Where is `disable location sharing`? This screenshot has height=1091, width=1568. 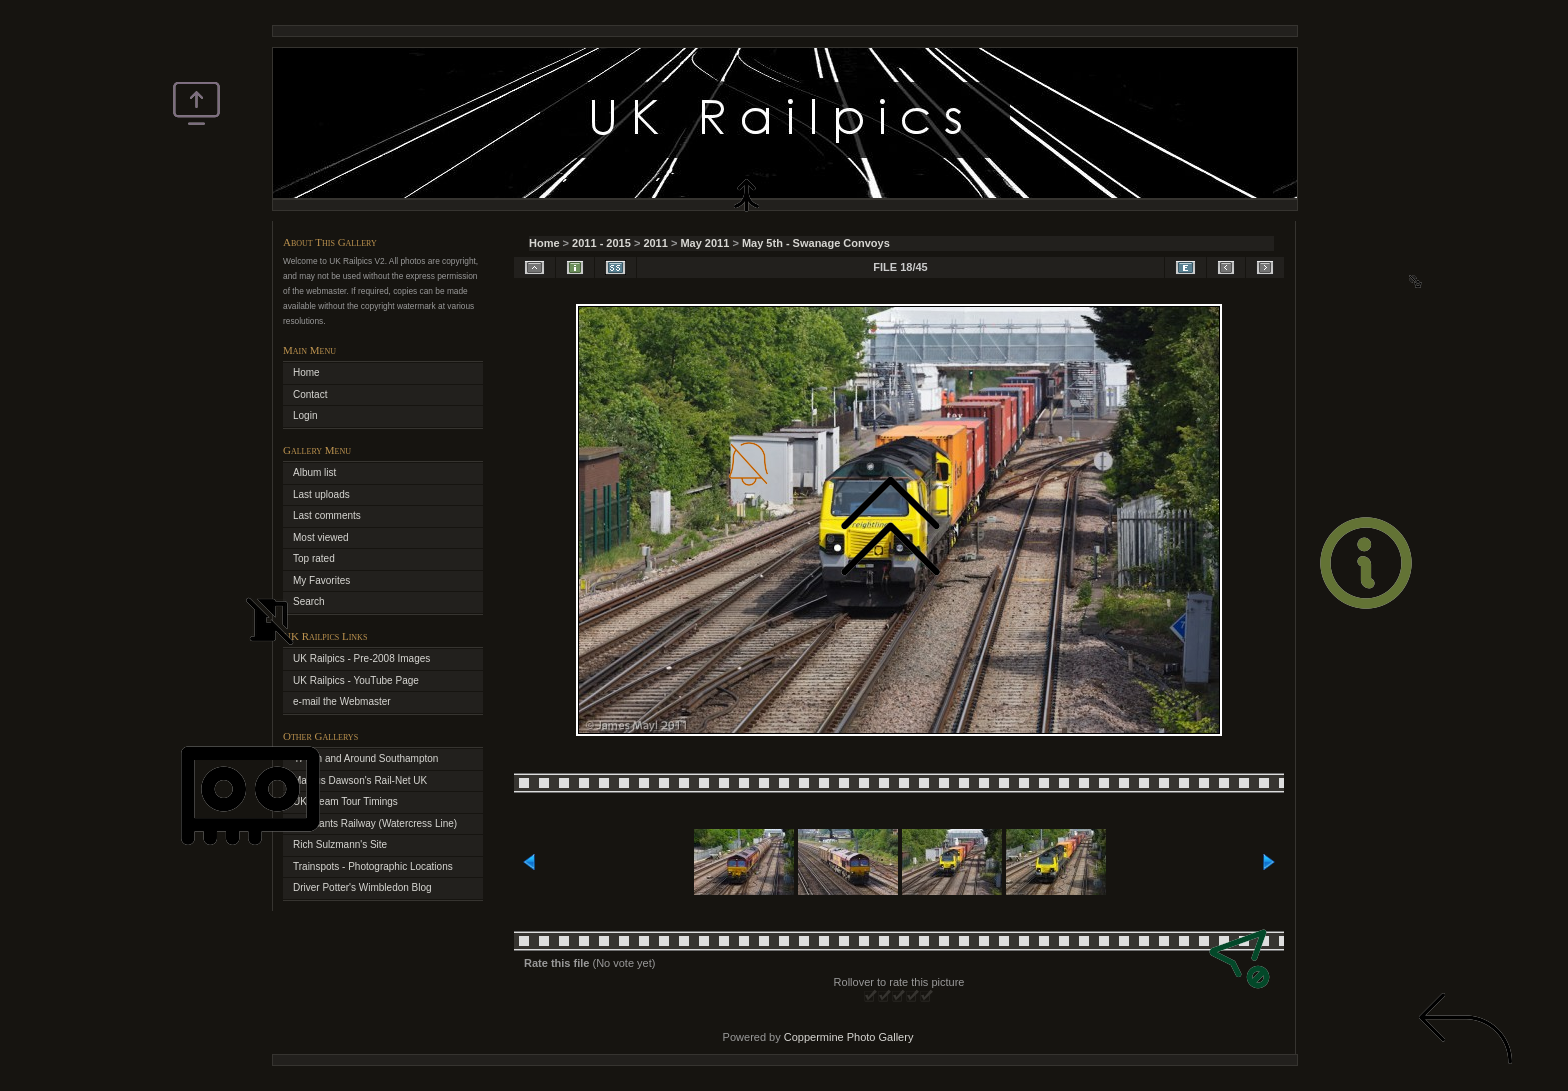
disable location sharing is located at coordinates (1238, 957).